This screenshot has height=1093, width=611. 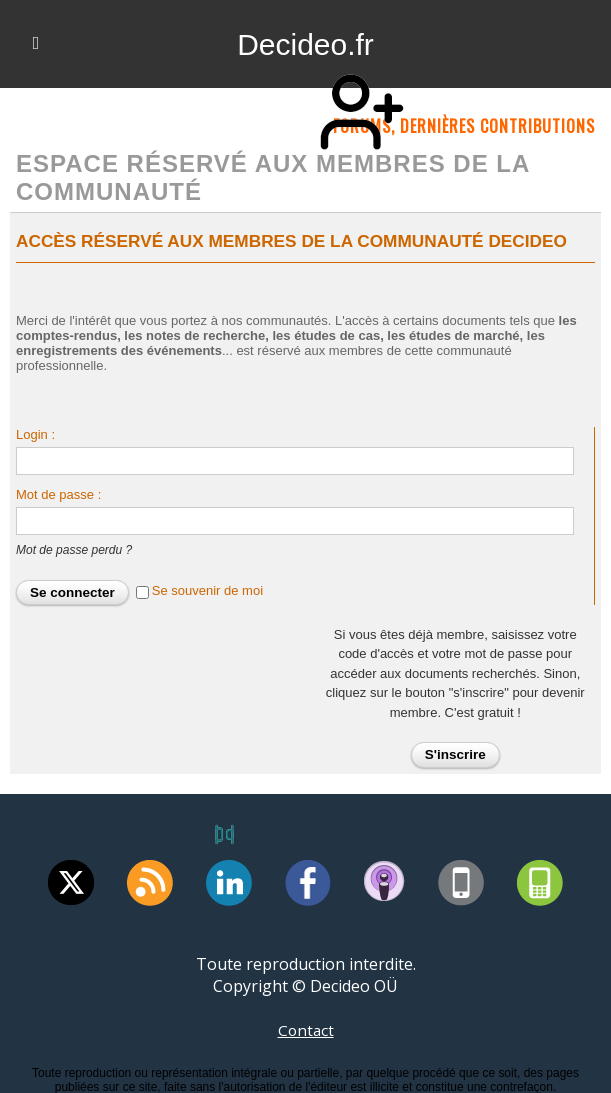 I want to click on distribute elements with equal horizontal spacing, so click(x=224, y=834).